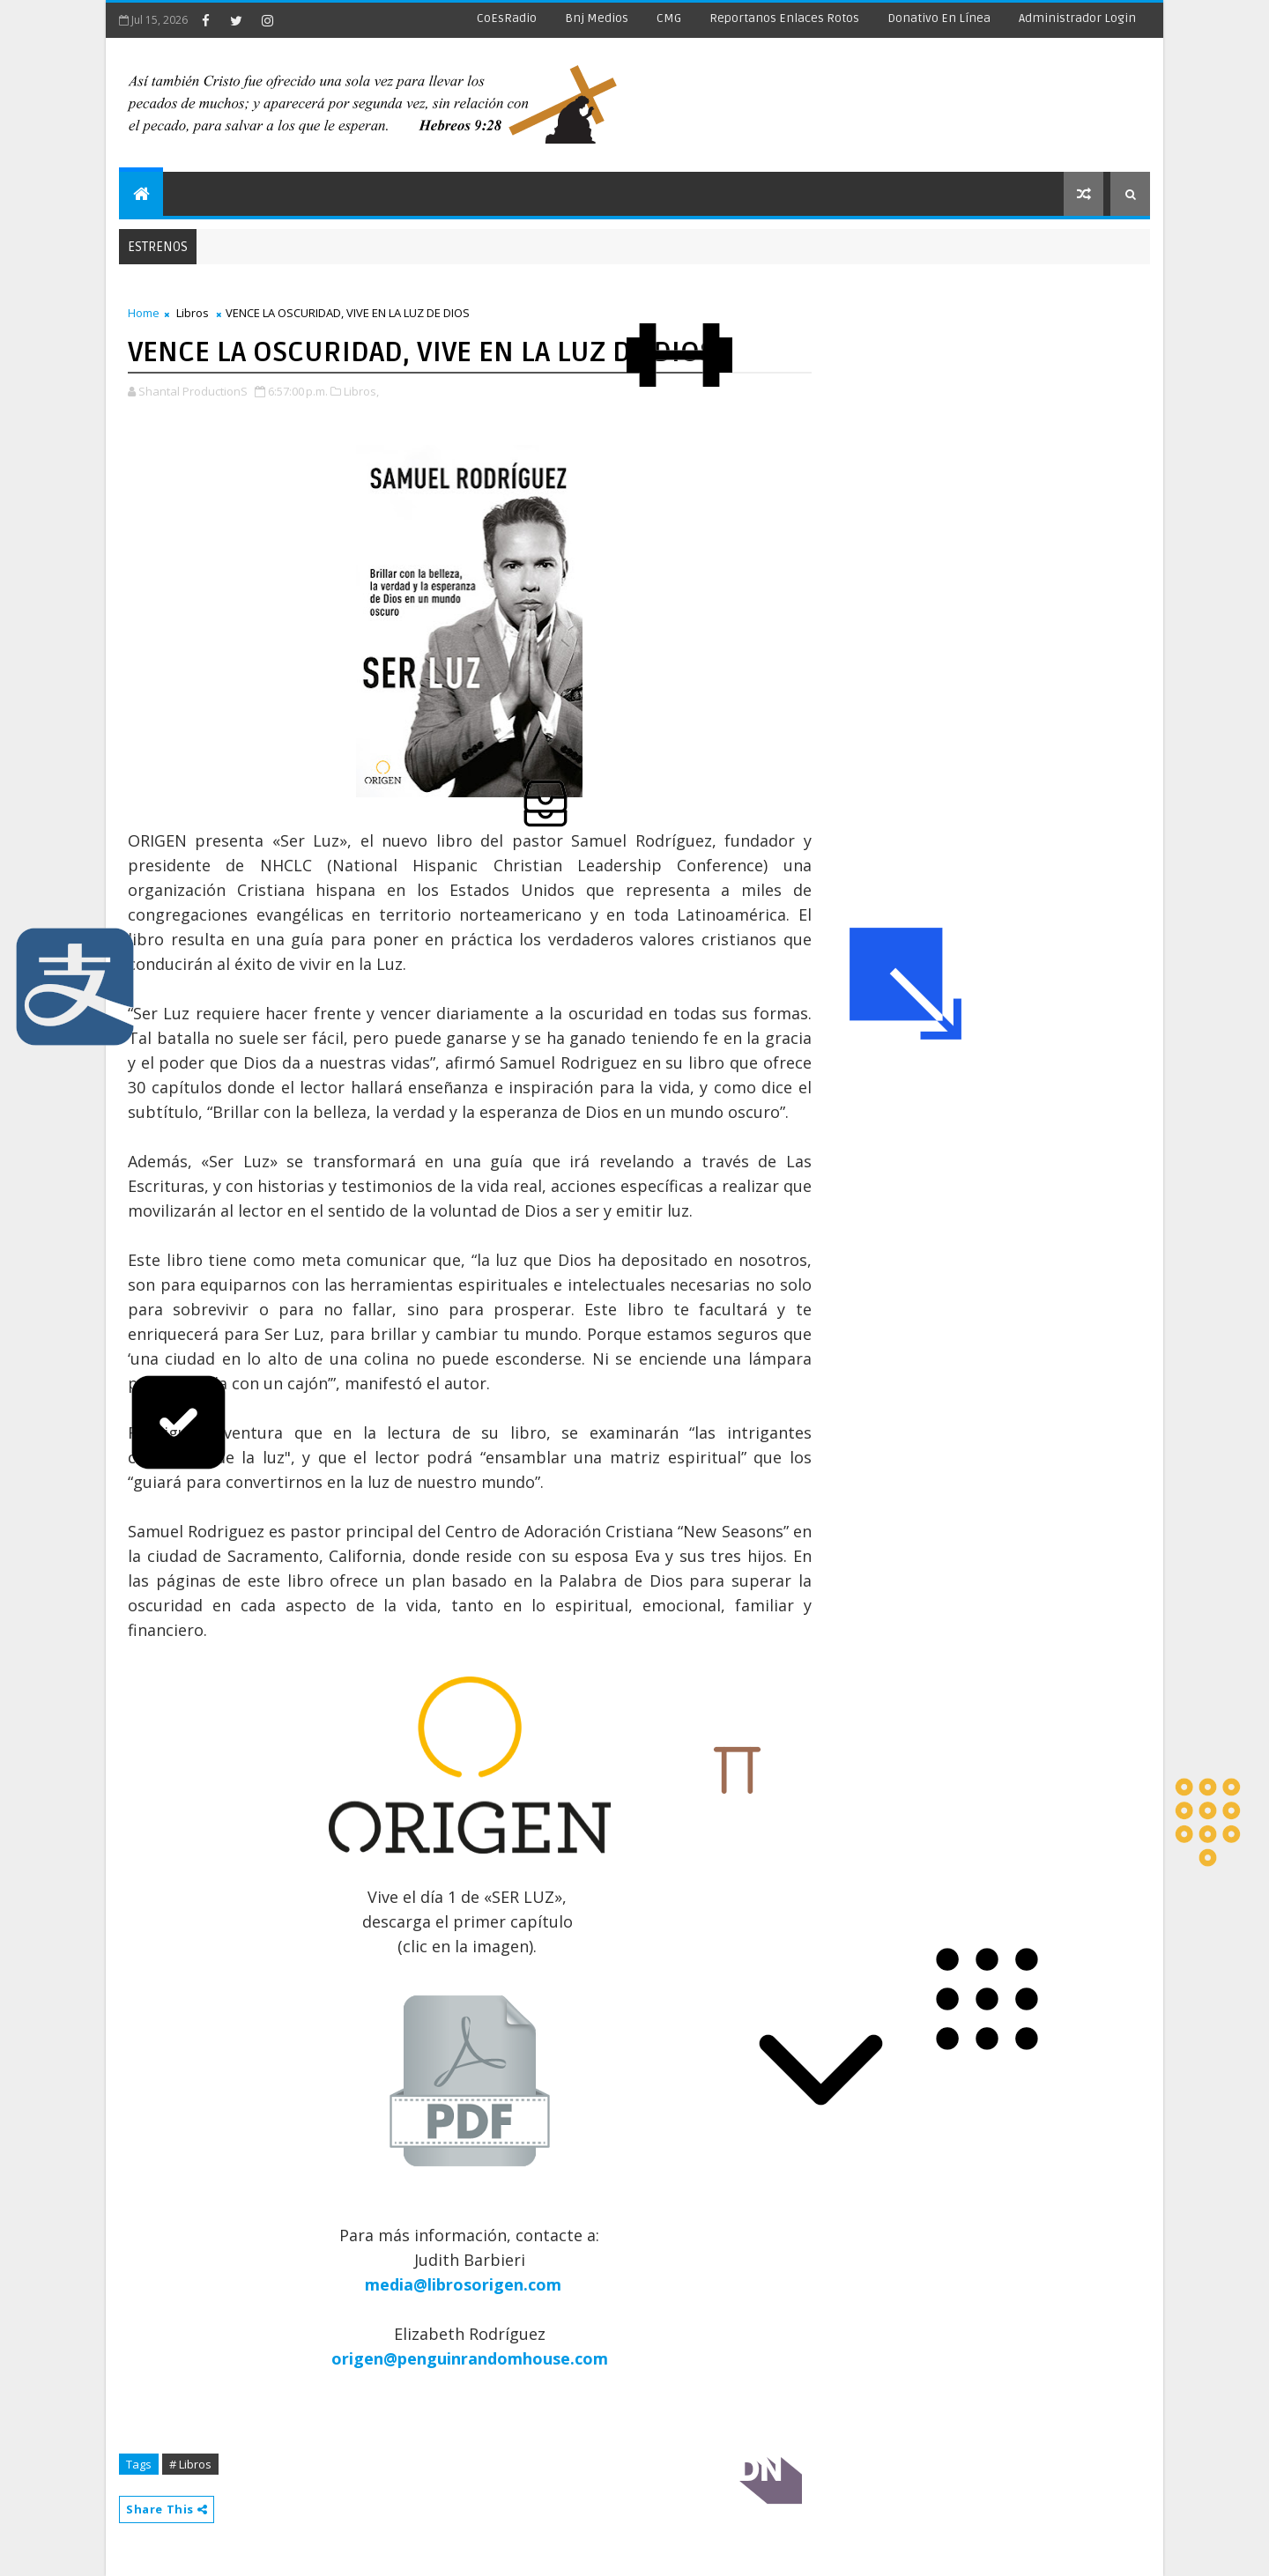 Image resolution: width=1269 pixels, height=2576 pixels. What do you see at coordinates (679, 355) in the screenshot?
I see `access workout or fitness features` at bounding box center [679, 355].